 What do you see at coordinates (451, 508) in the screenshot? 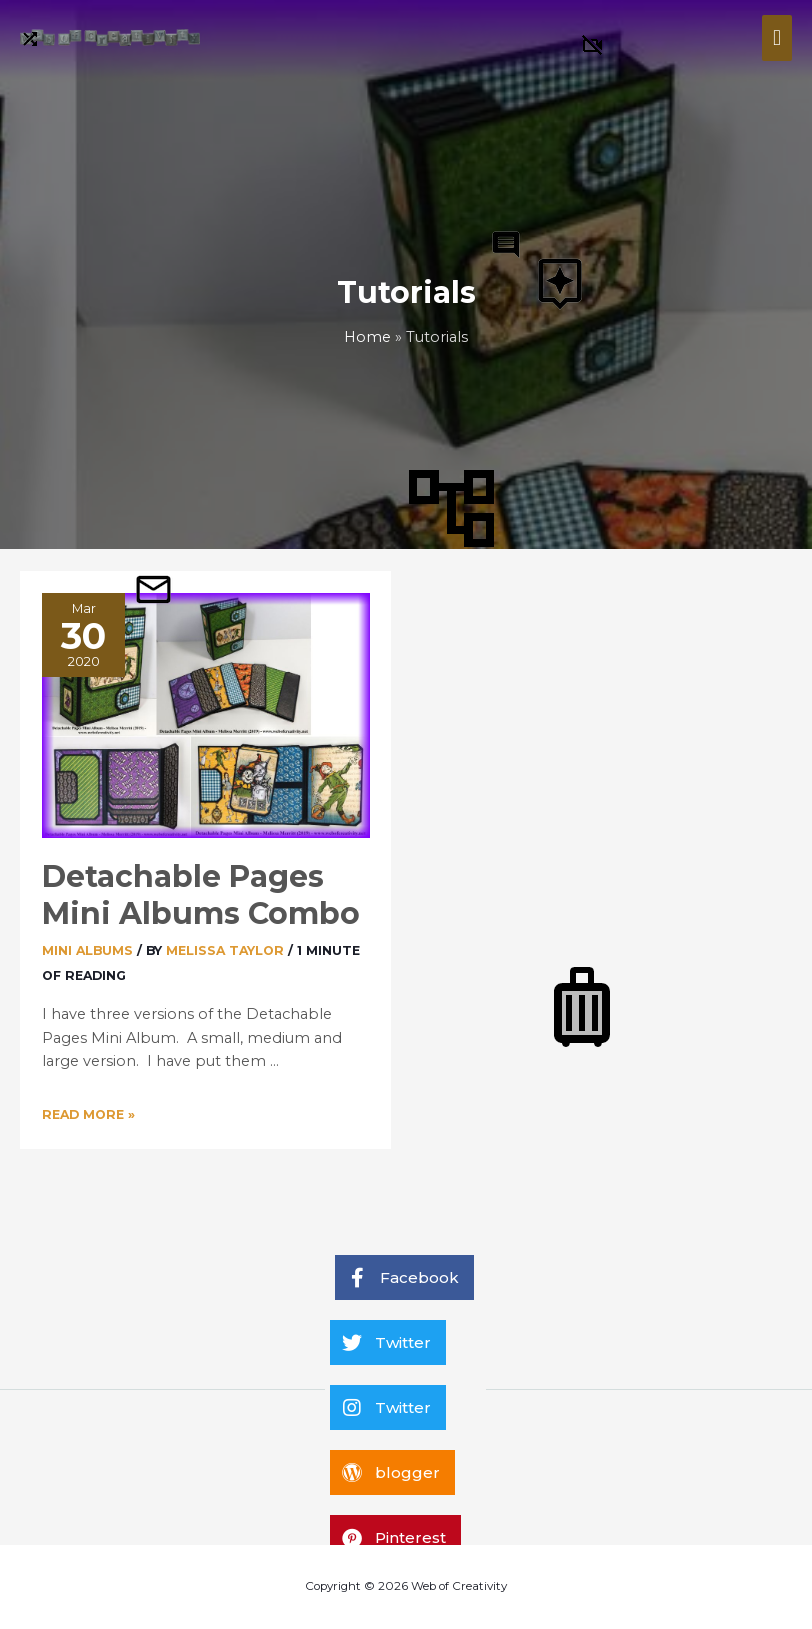
I see `view organizational hierarchy or structure` at bounding box center [451, 508].